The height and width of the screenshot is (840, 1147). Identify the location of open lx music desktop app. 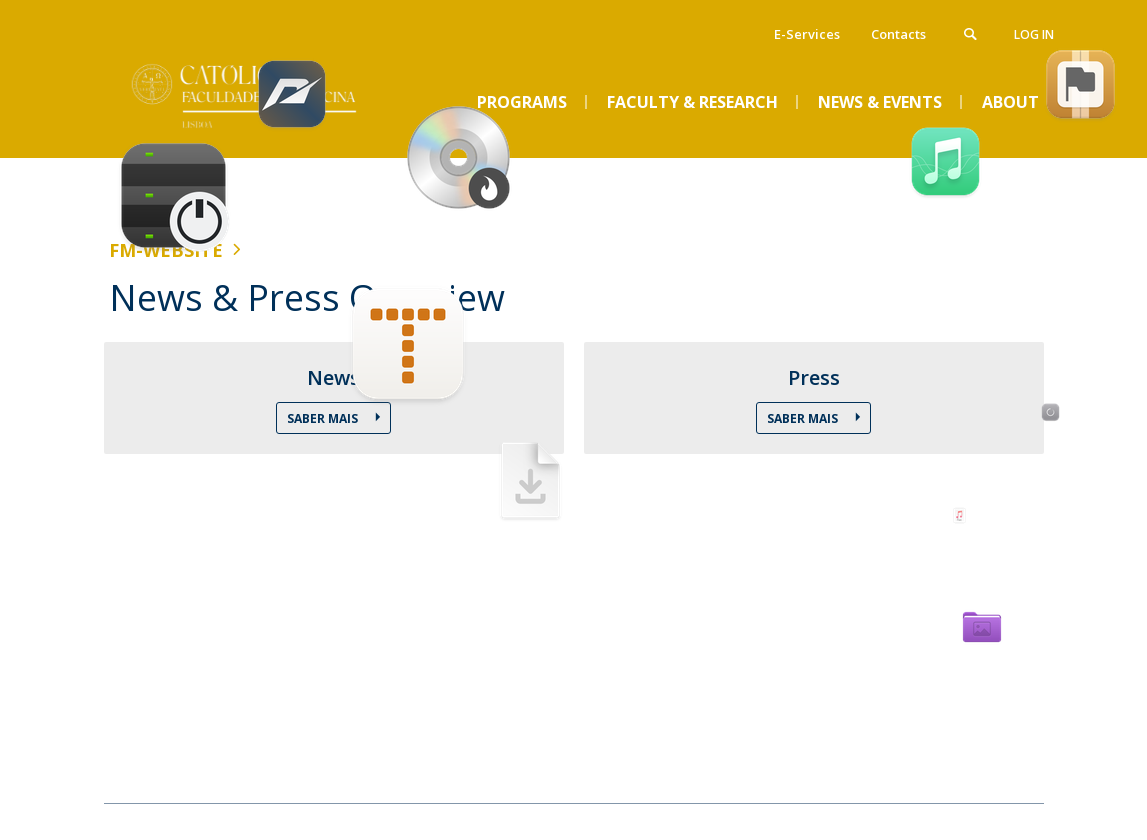
(945, 161).